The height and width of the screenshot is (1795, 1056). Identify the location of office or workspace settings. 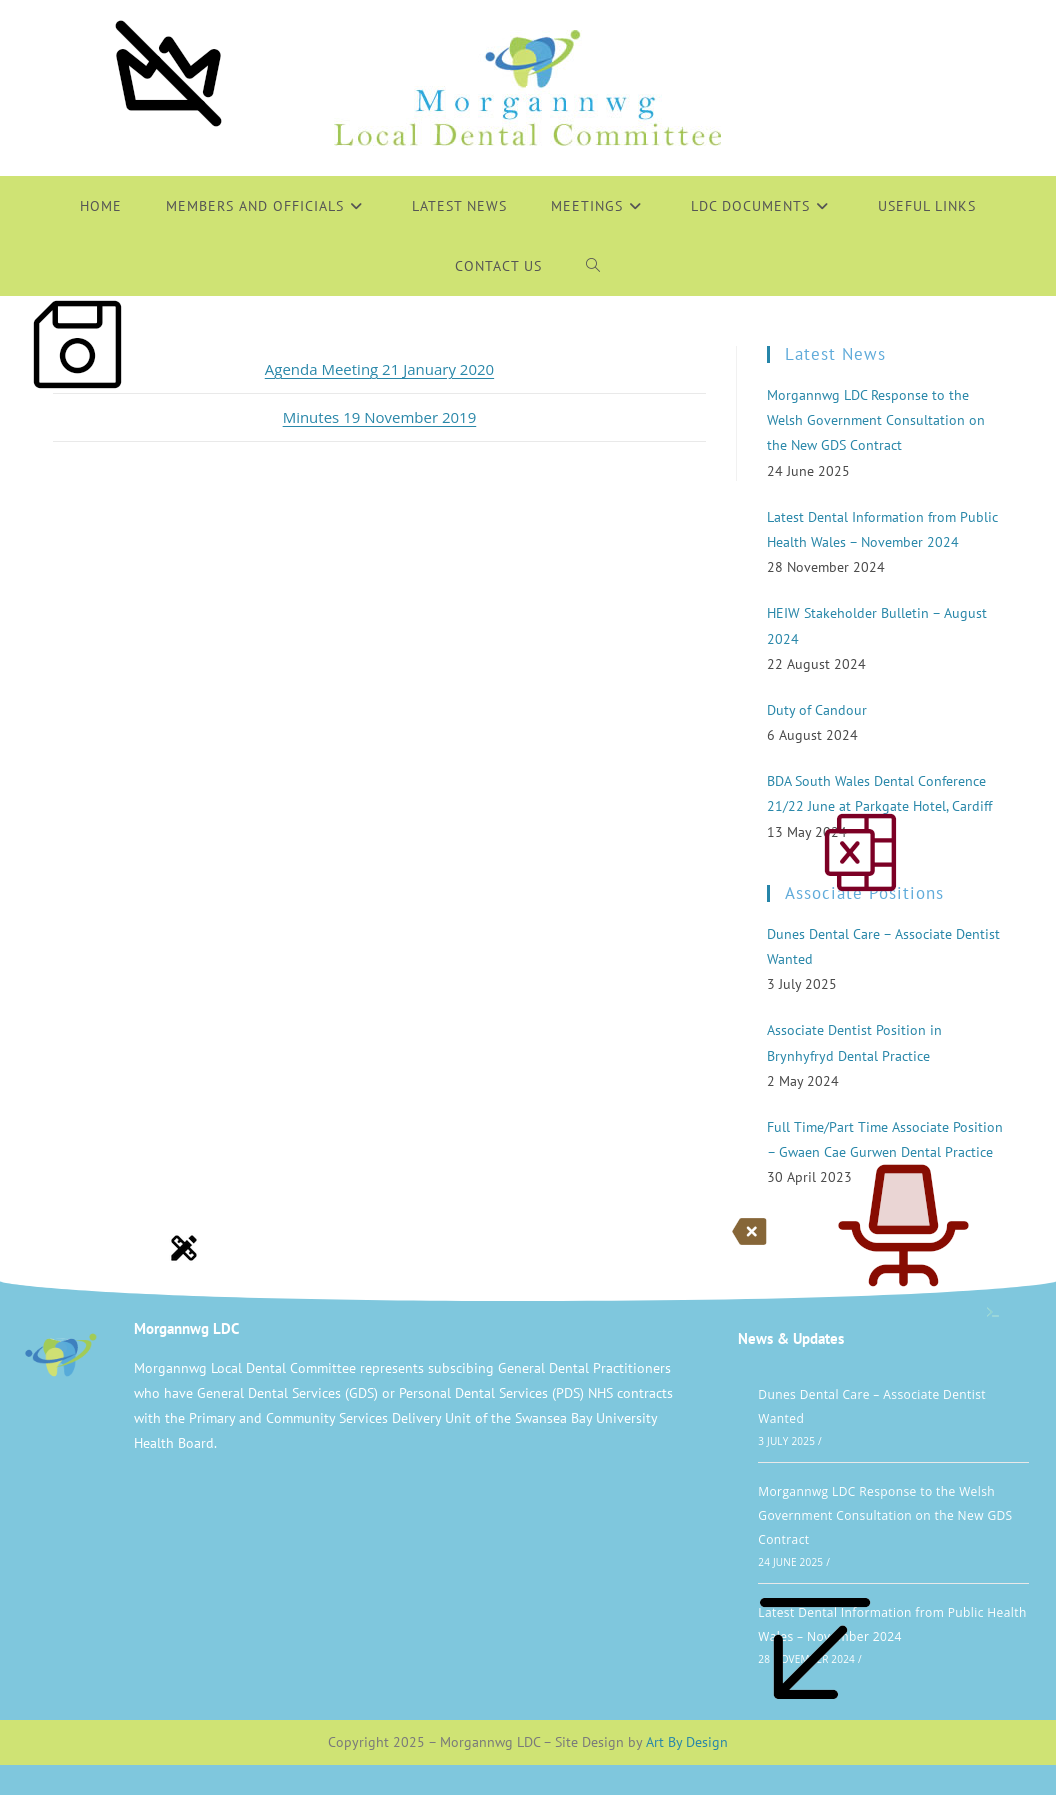
(903, 1225).